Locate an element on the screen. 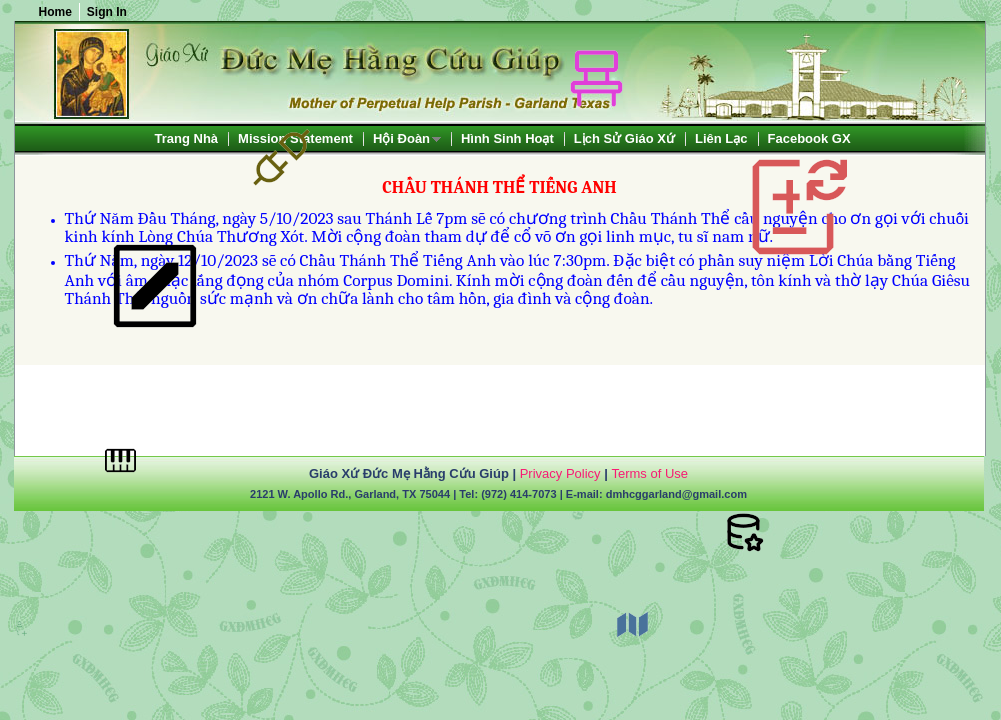 This screenshot has width=1001, height=720. browse furniture or seating options is located at coordinates (596, 78).